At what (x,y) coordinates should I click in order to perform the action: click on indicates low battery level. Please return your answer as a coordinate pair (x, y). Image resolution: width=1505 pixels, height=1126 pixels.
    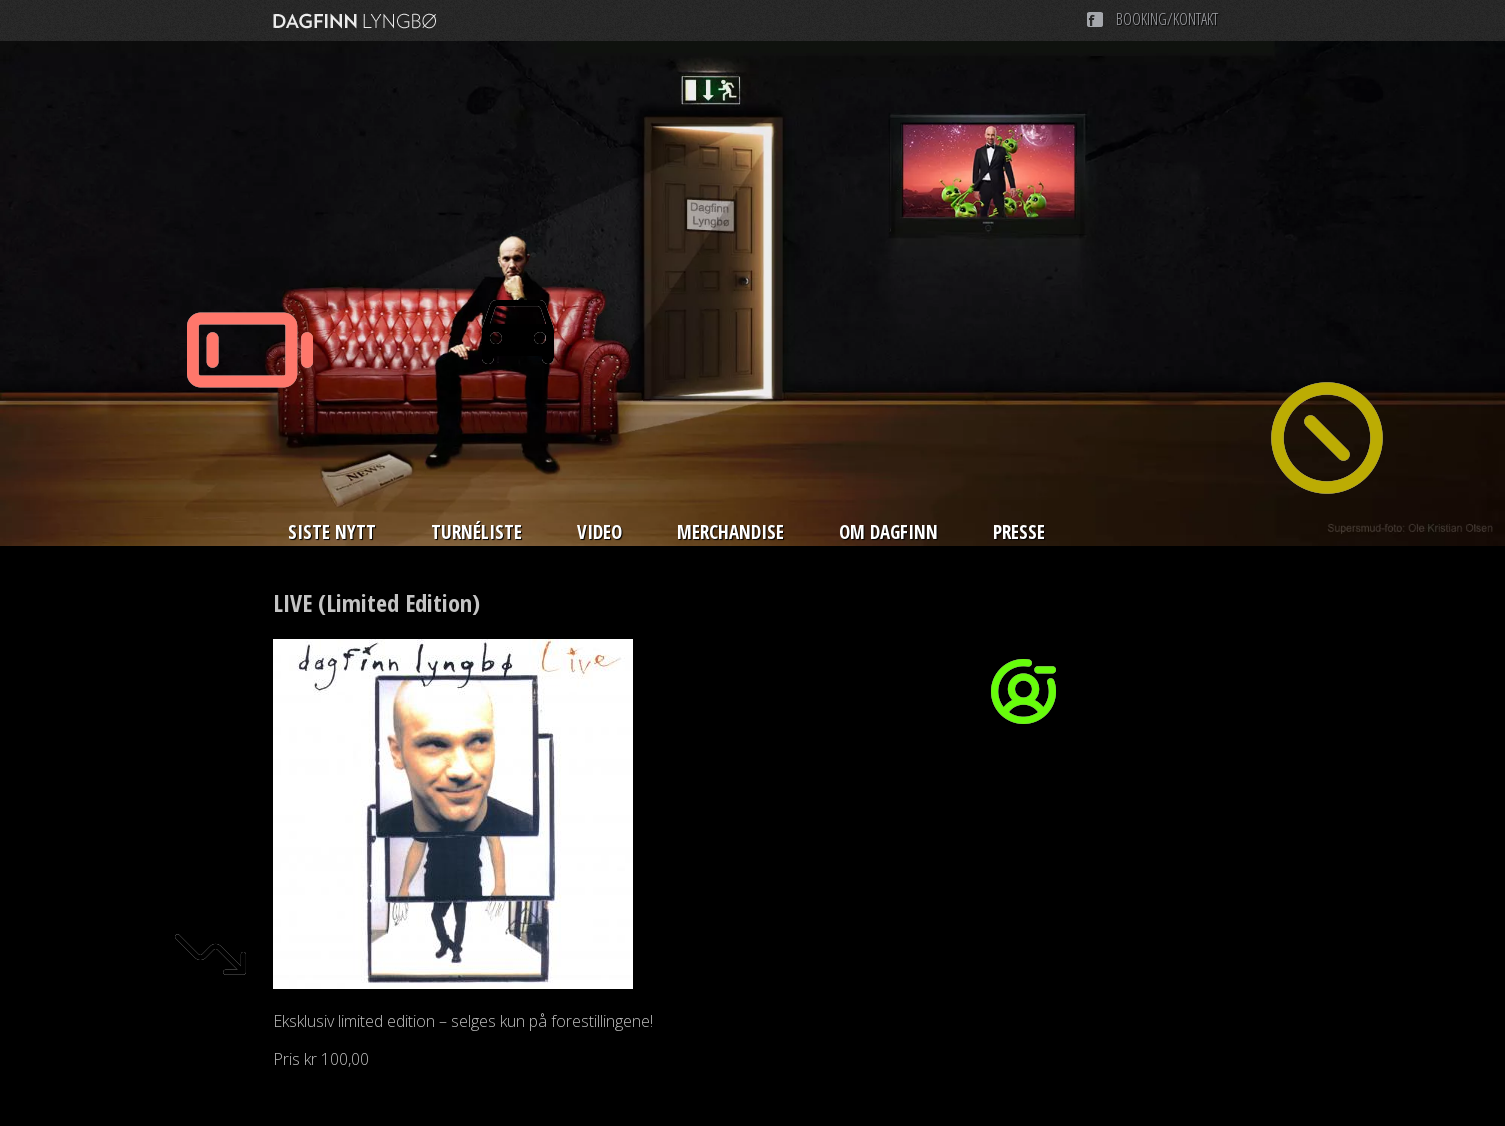
    Looking at the image, I should click on (250, 350).